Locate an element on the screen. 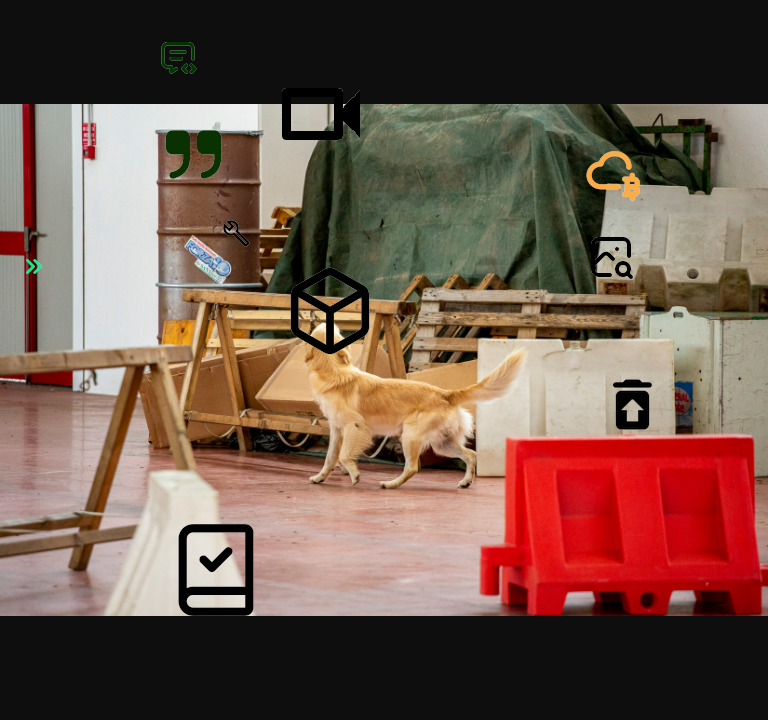 This screenshot has width=768, height=720. start a video call is located at coordinates (321, 114).